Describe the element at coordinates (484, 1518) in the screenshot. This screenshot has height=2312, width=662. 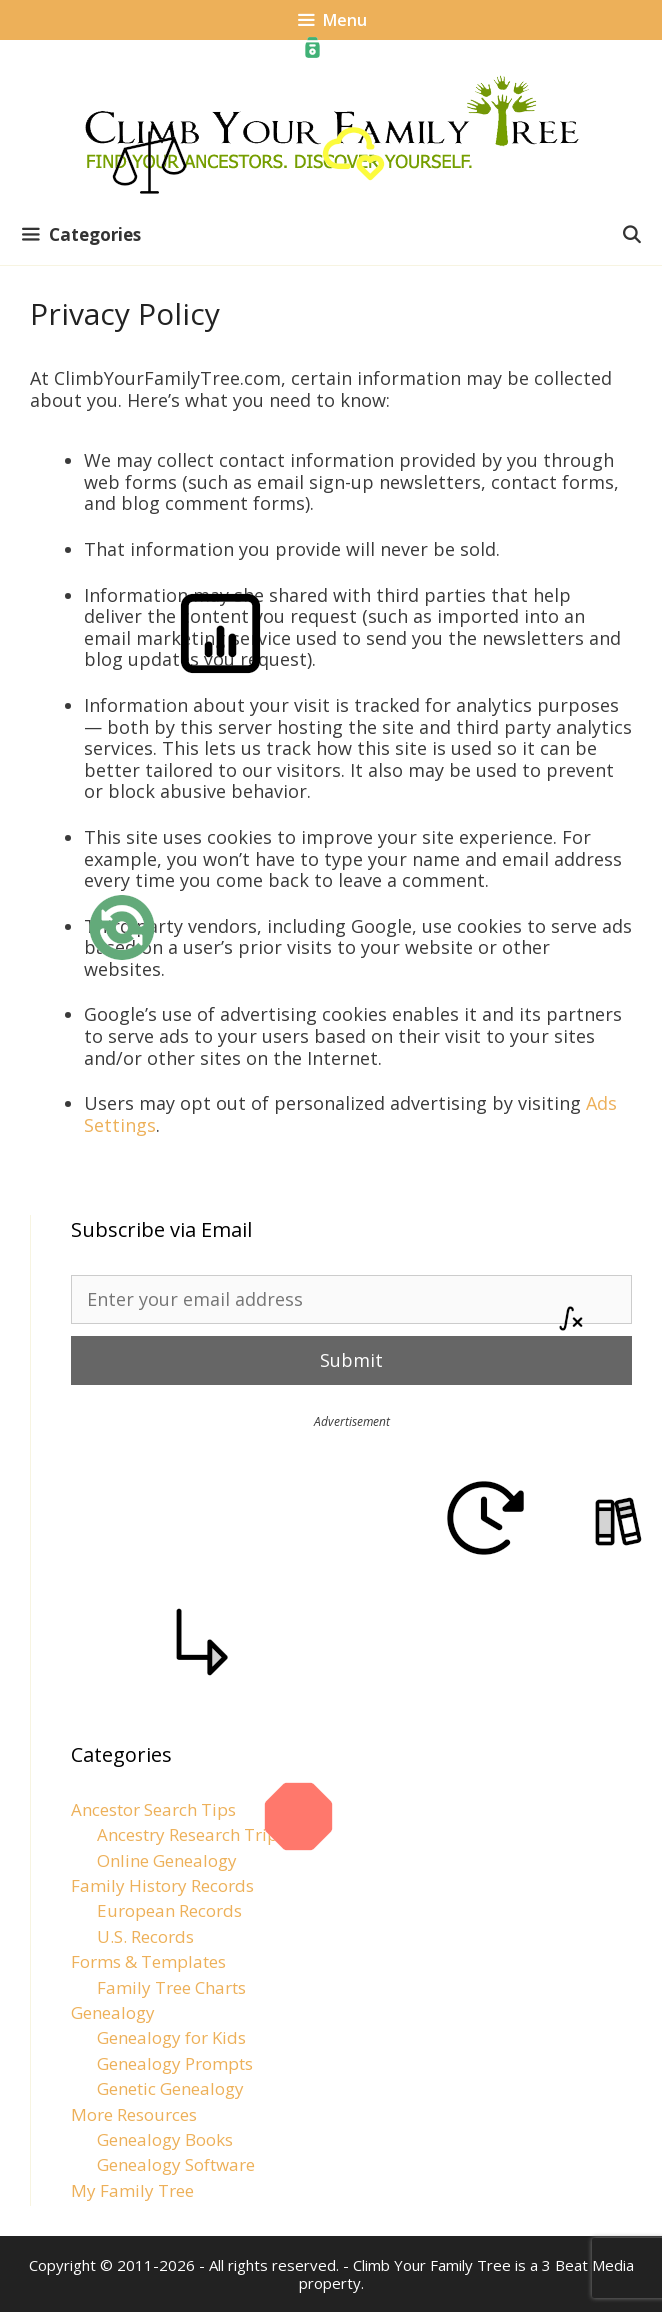
I see `restore from history` at that location.